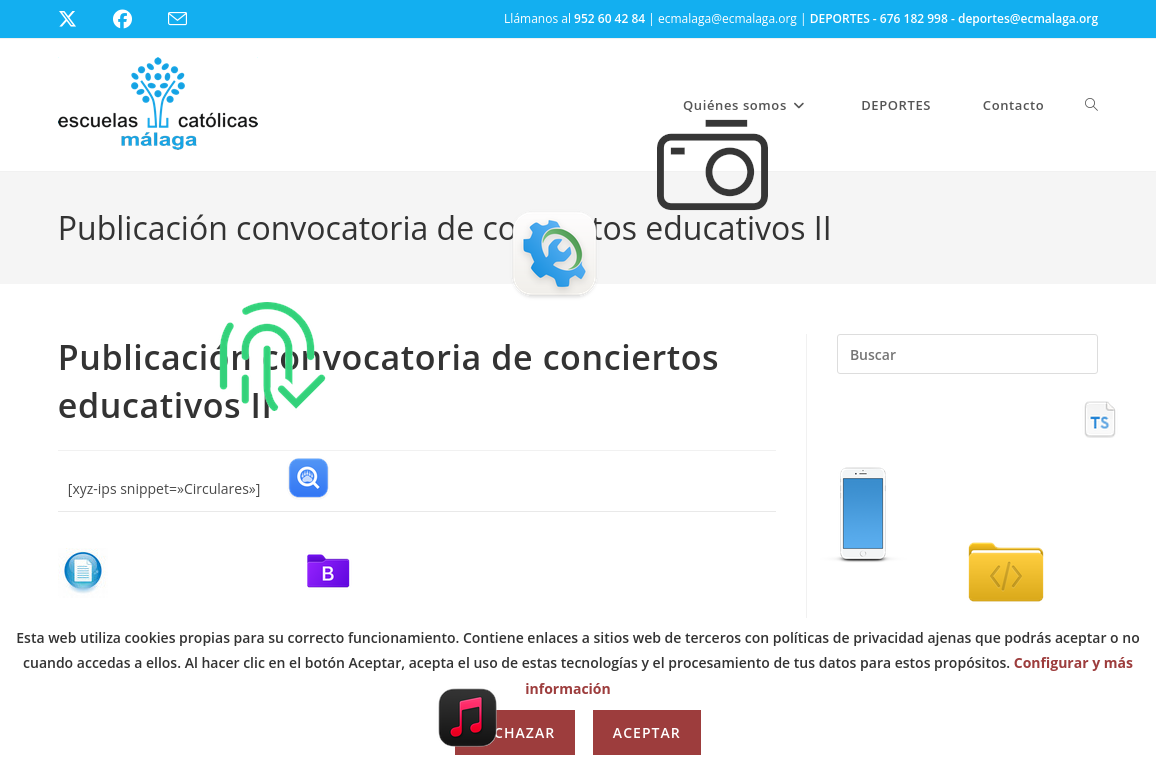 Image resolution: width=1156 pixels, height=770 pixels. I want to click on open your code projects folder, so click(1006, 572).